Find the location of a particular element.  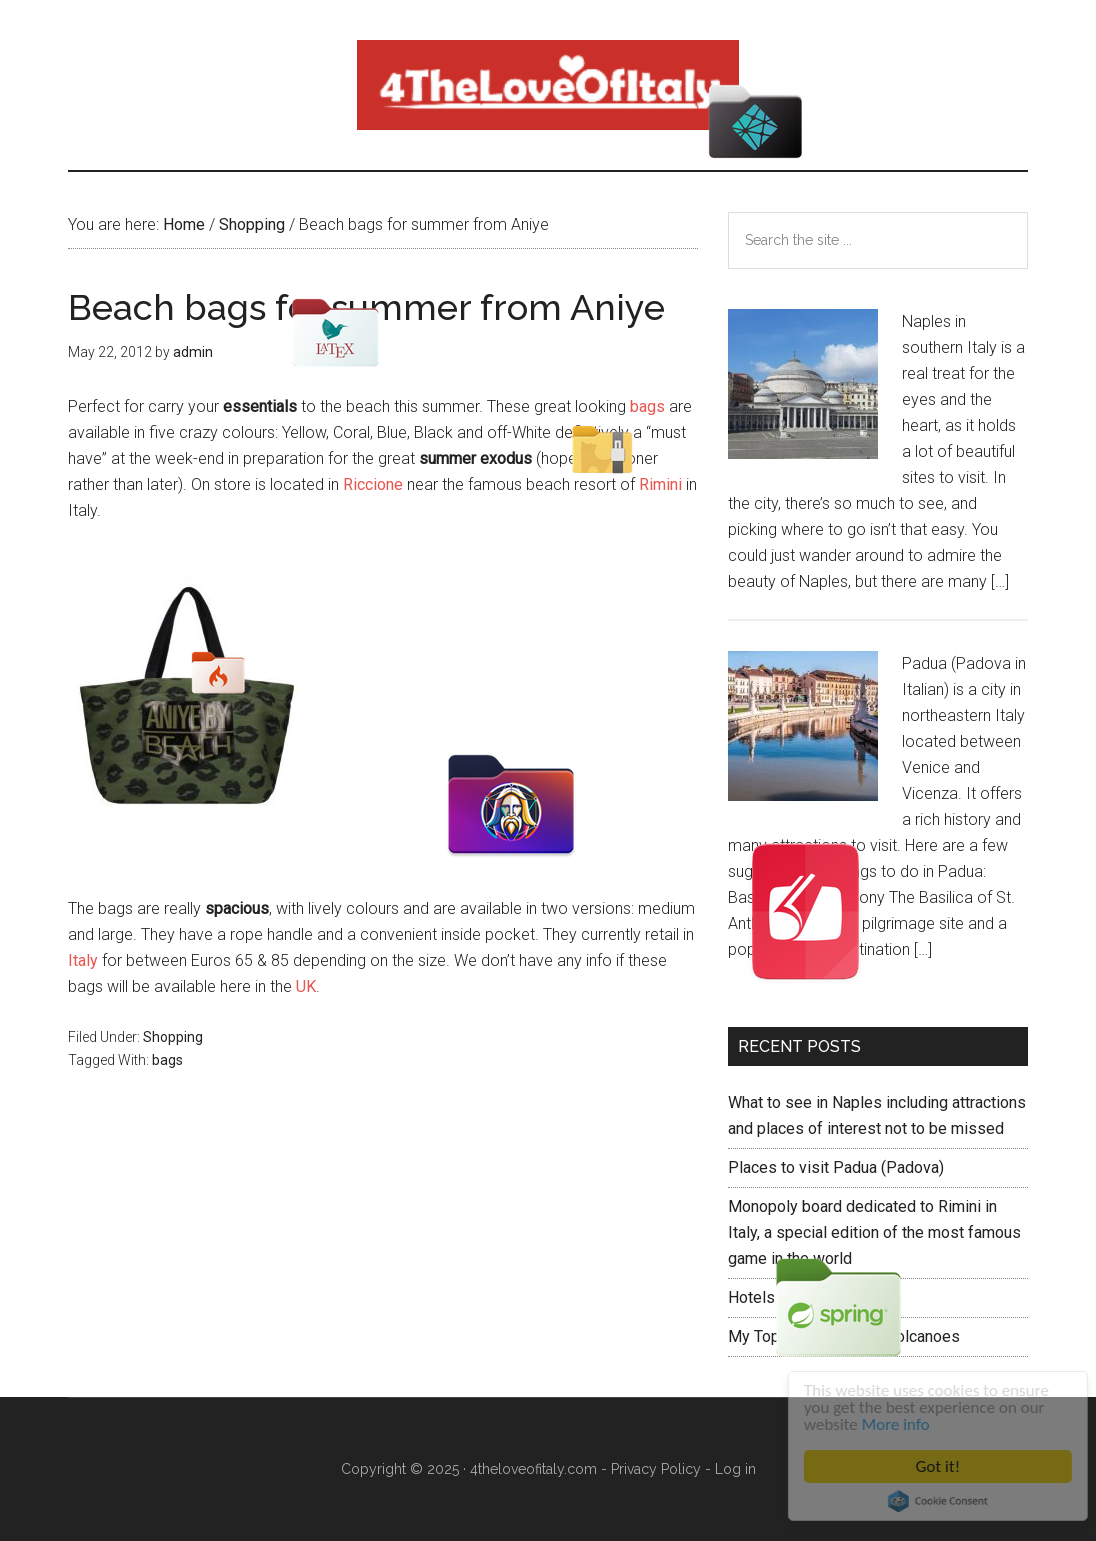

an encapsulated postscript (.eps) file is located at coordinates (805, 911).